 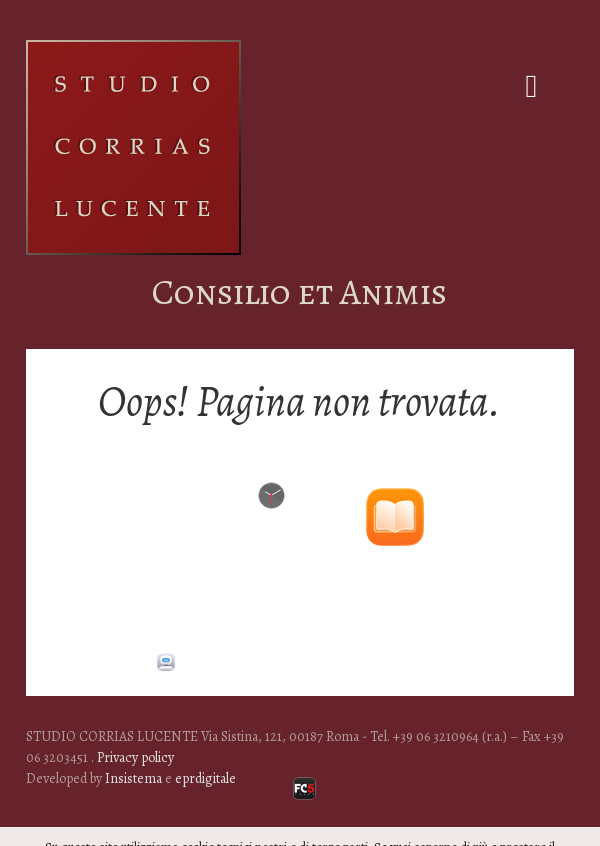 What do you see at coordinates (166, 662) in the screenshot?
I see `open Automator app for macOS` at bounding box center [166, 662].